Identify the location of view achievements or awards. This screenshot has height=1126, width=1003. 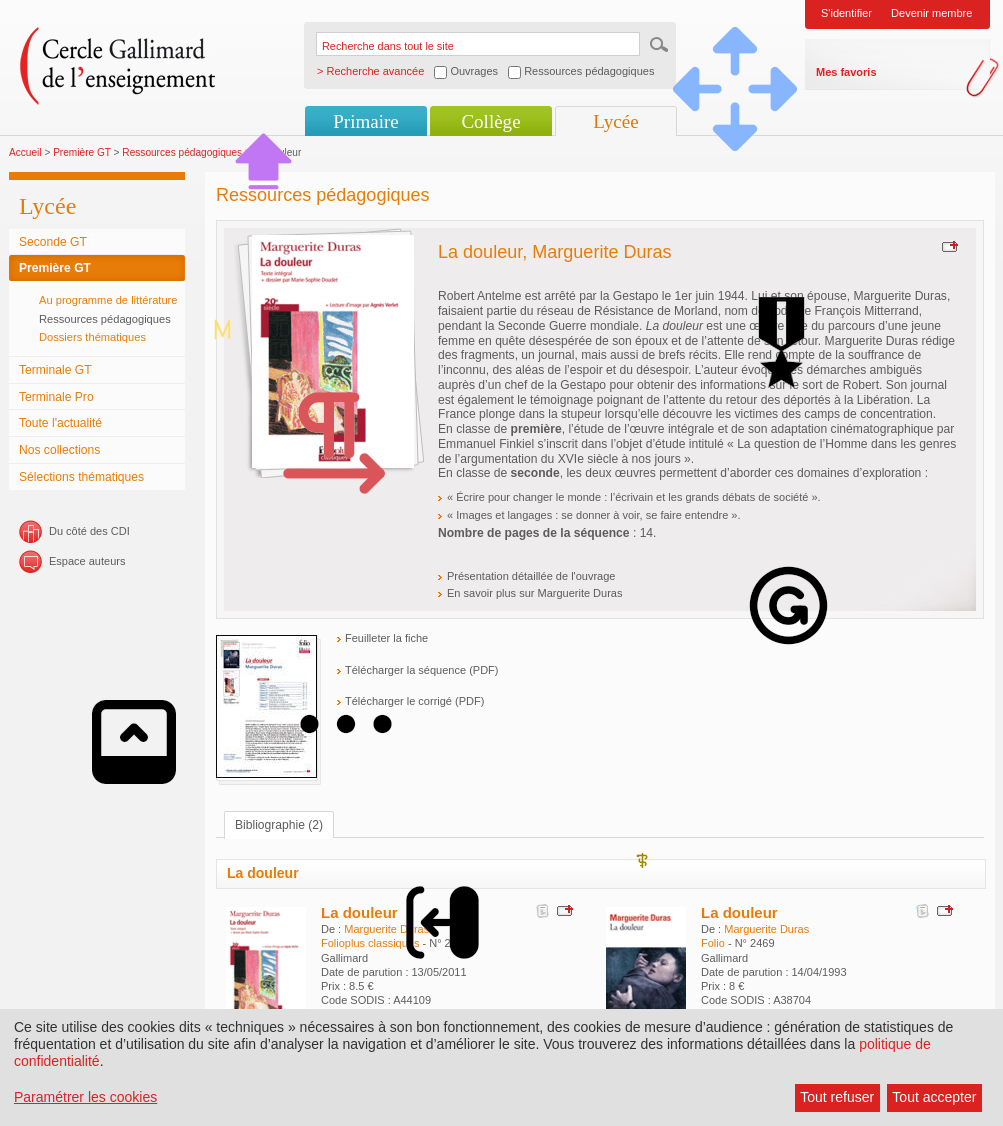
(781, 342).